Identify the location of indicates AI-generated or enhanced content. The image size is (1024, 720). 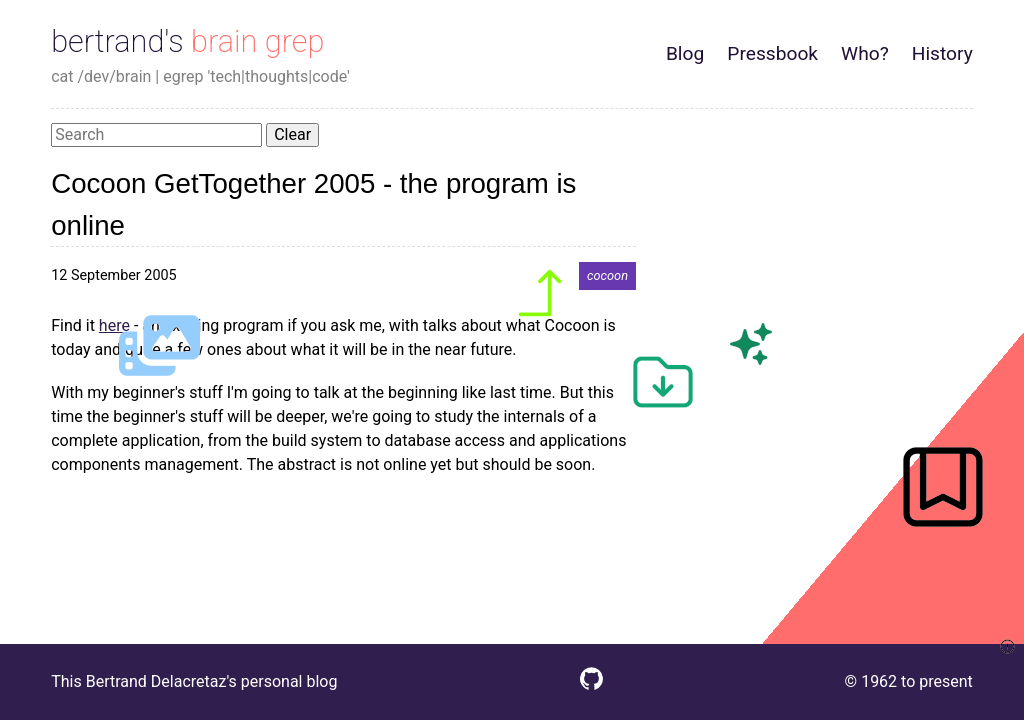
(751, 344).